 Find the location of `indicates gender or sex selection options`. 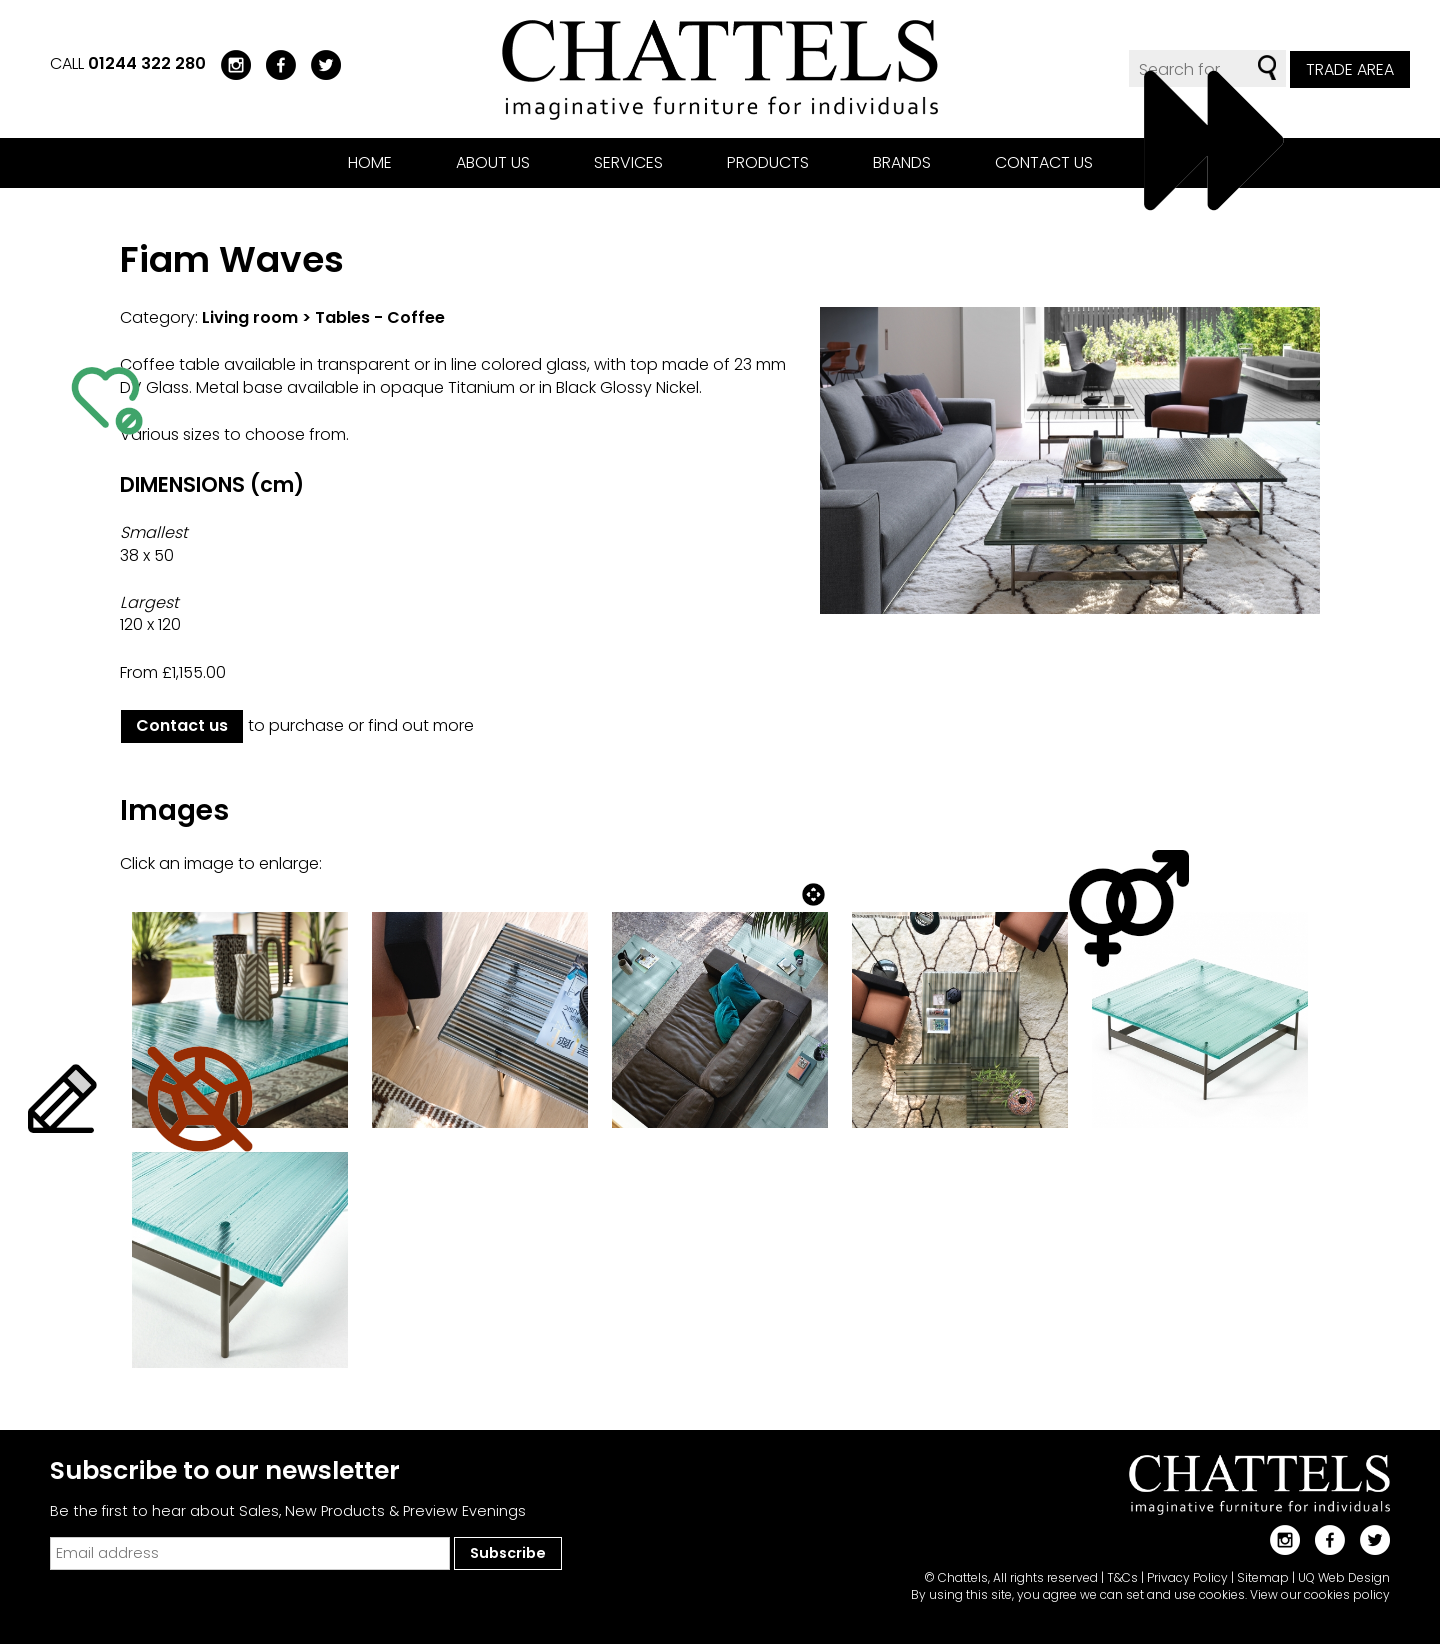

indicates gender or sex selection options is located at coordinates (1127, 911).